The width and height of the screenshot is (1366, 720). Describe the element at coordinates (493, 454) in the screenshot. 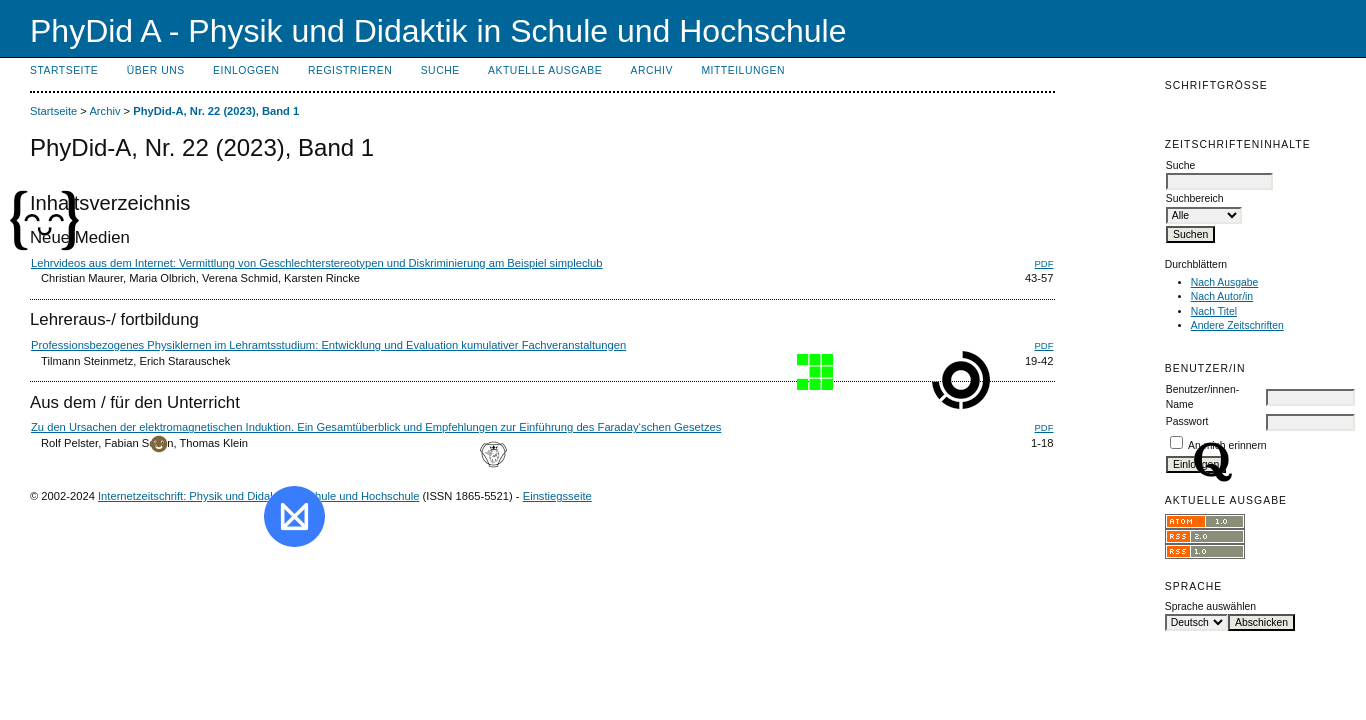

I see `scania brand logo` at that location.